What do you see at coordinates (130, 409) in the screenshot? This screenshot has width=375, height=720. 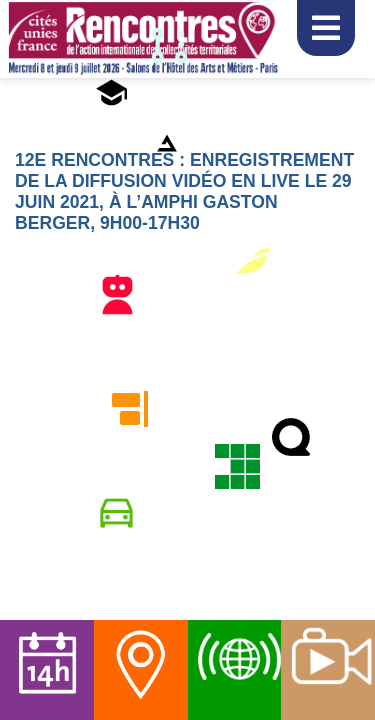 I see `align selected items to the right edge` at bounding box center [130, 409].